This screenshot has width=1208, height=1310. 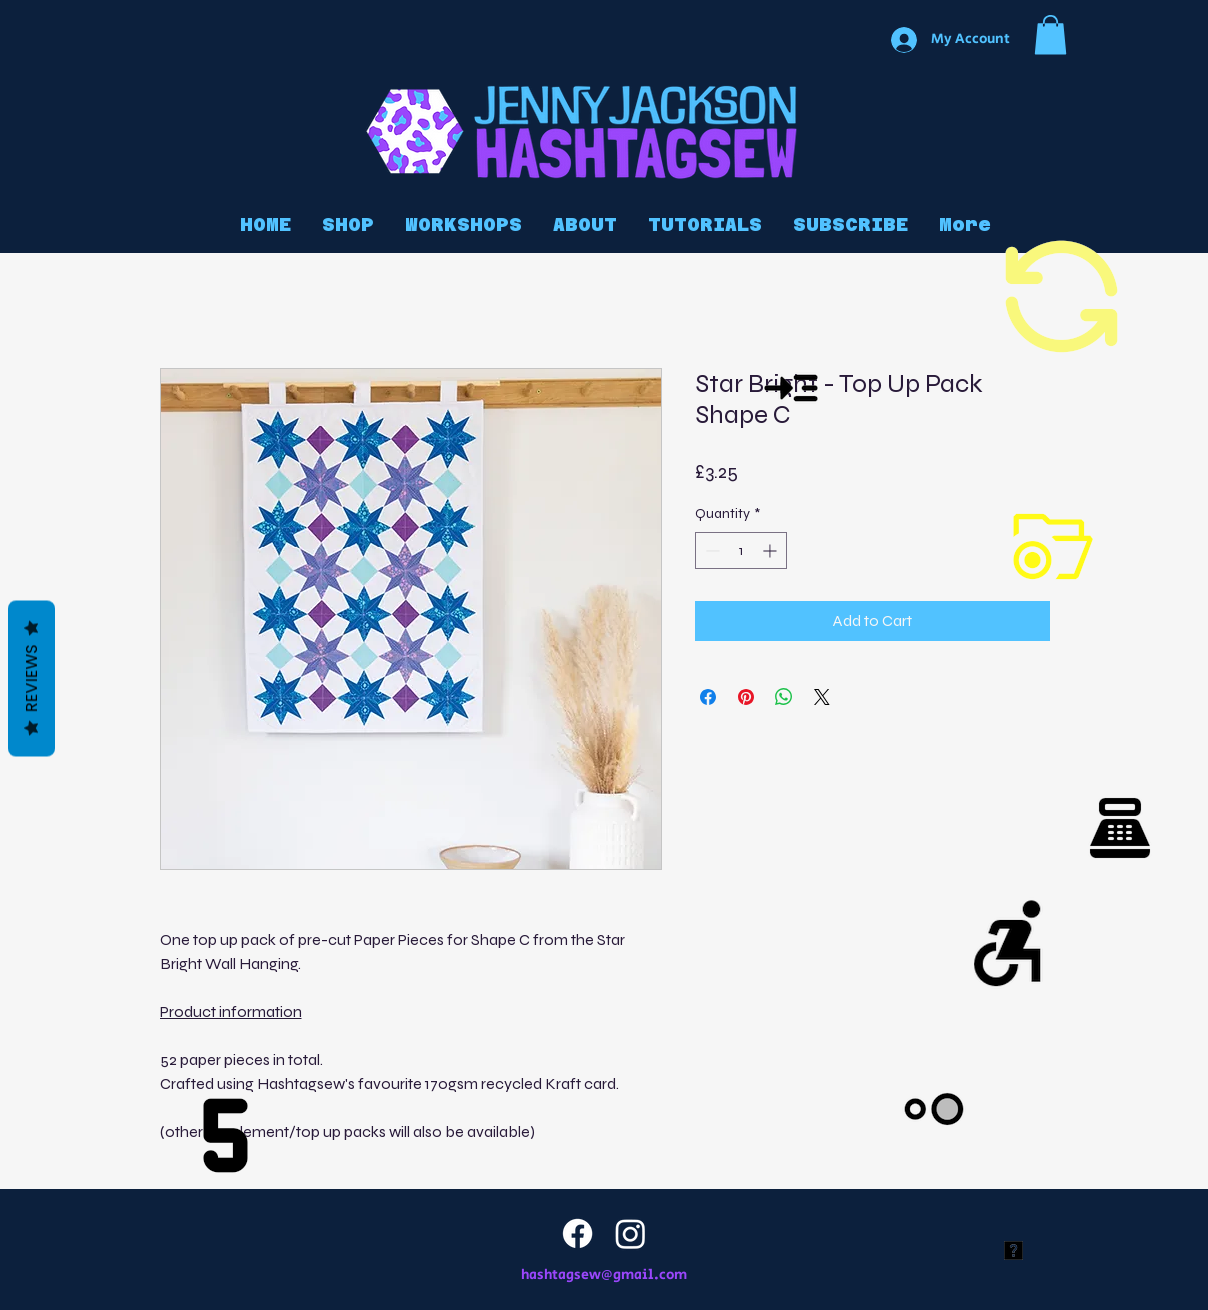 What do you see at coordinates (1061, 296) in the screenshot?
I see `refresh or reload current content` at bounding box center [1061, 296].